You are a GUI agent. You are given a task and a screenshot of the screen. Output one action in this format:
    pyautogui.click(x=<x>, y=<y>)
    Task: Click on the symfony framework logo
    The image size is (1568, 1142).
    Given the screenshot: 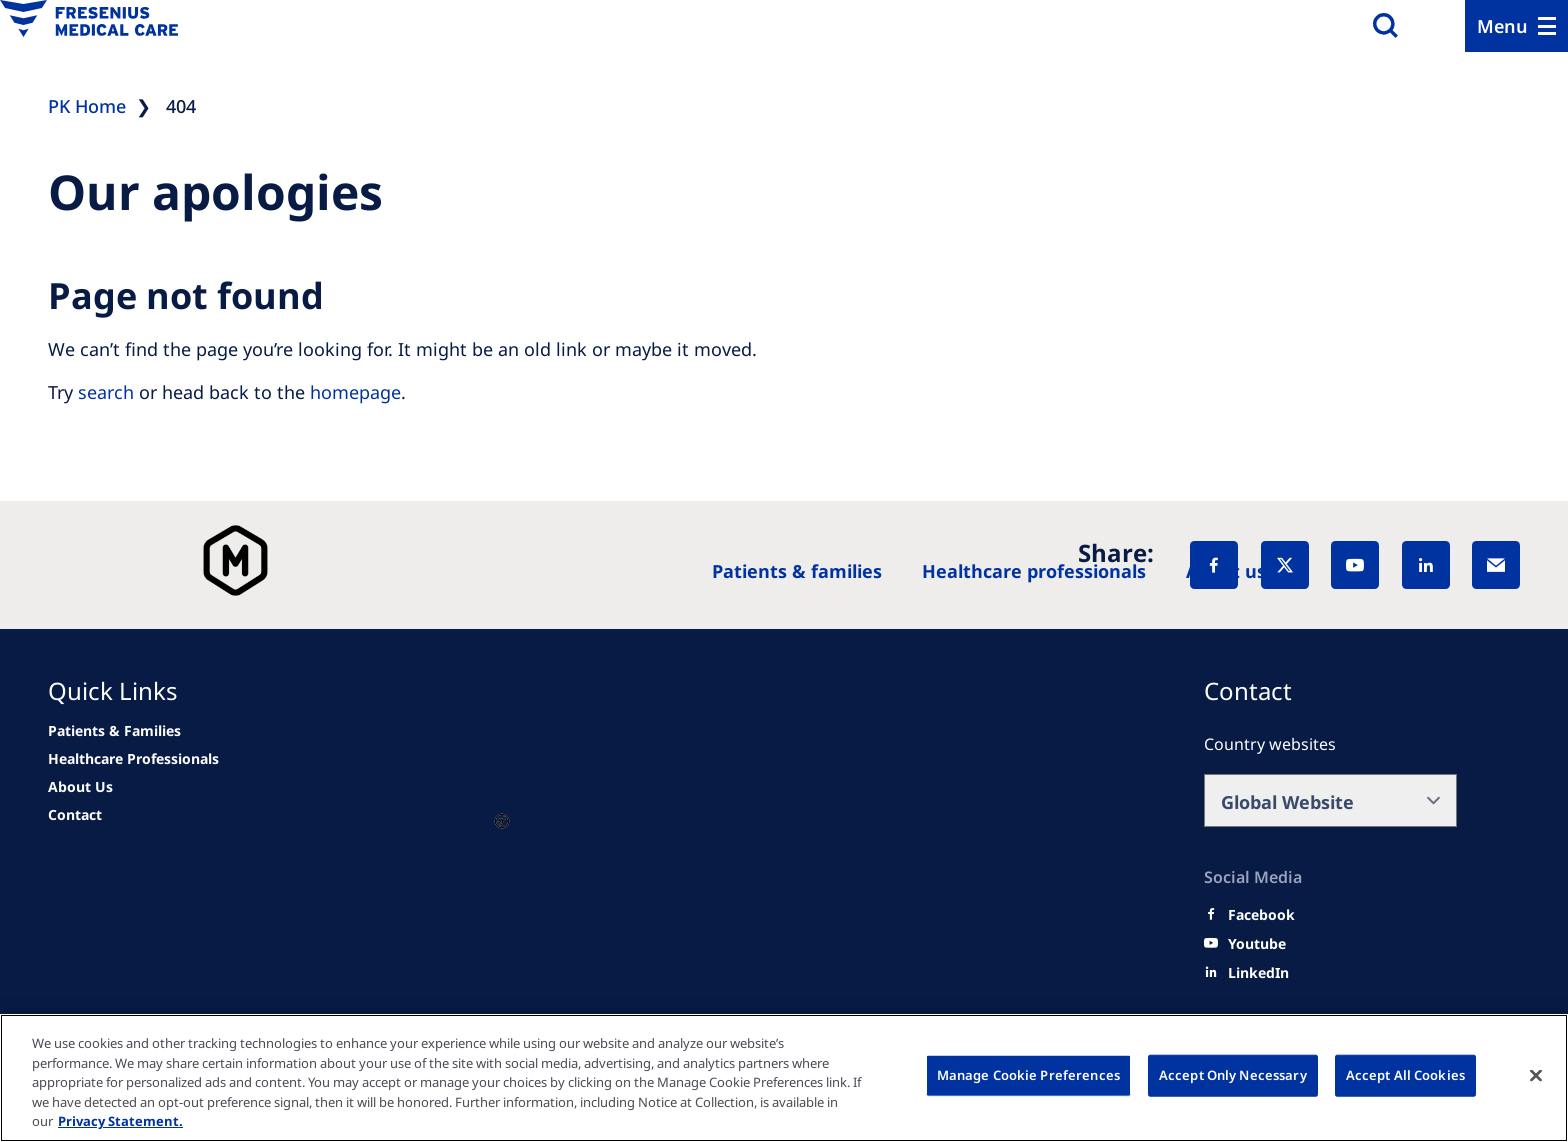 What is the action you would take?
    pyautogui.click(x=502, y=821)
    